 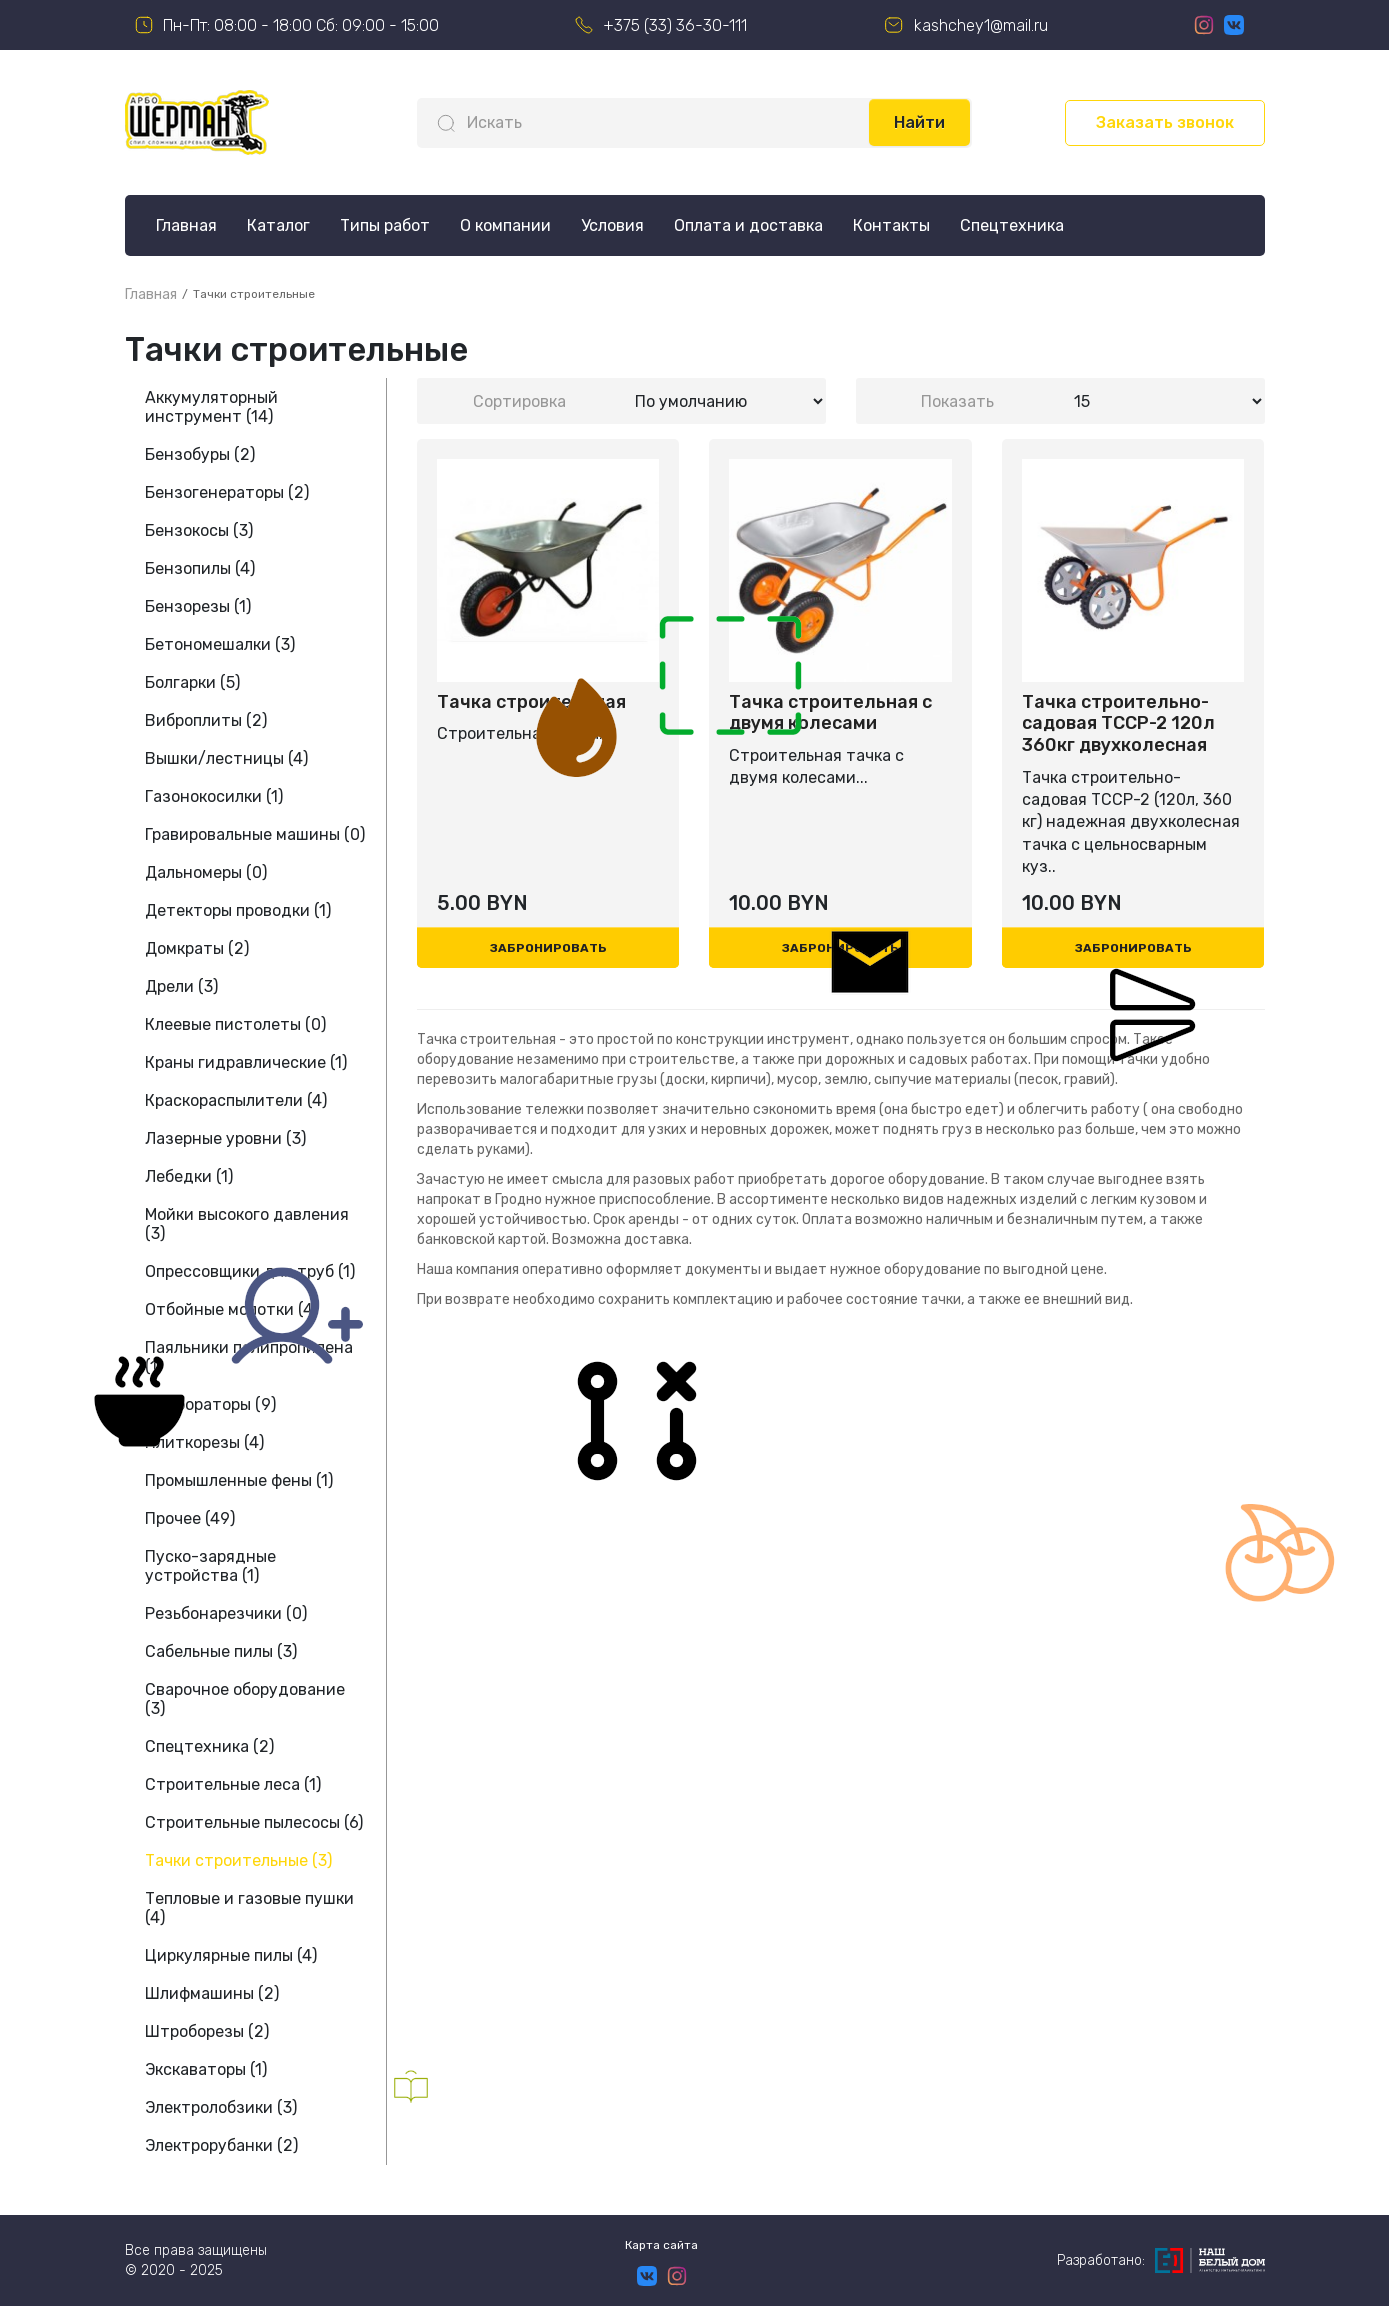 I want to click on flip image vertically, so click(x=1149, y=1015).